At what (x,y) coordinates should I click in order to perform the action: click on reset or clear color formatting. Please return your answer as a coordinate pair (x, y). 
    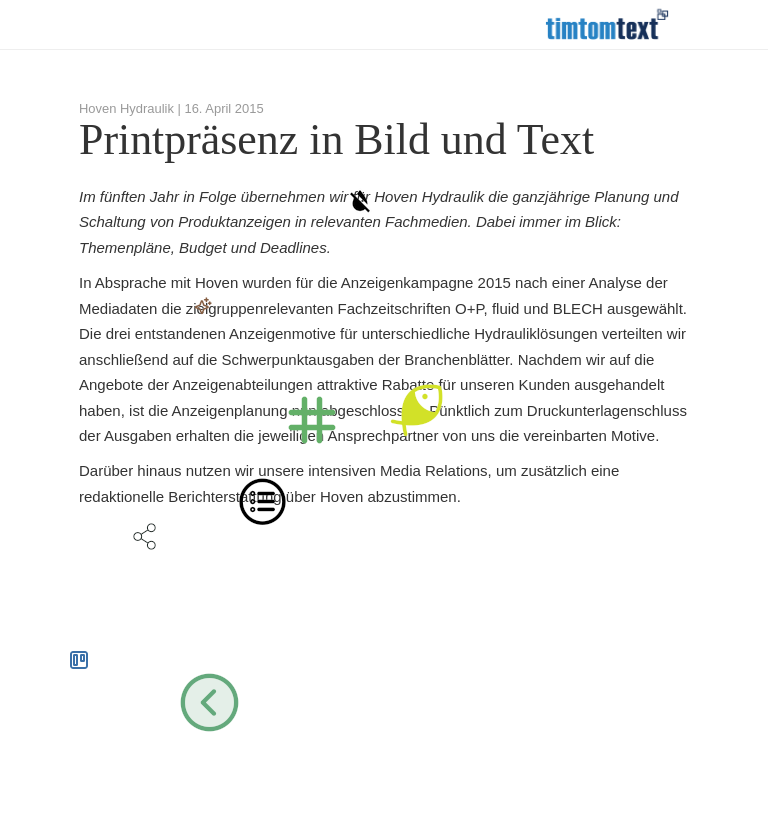
    Looking at the image, I should click on (360, 201).